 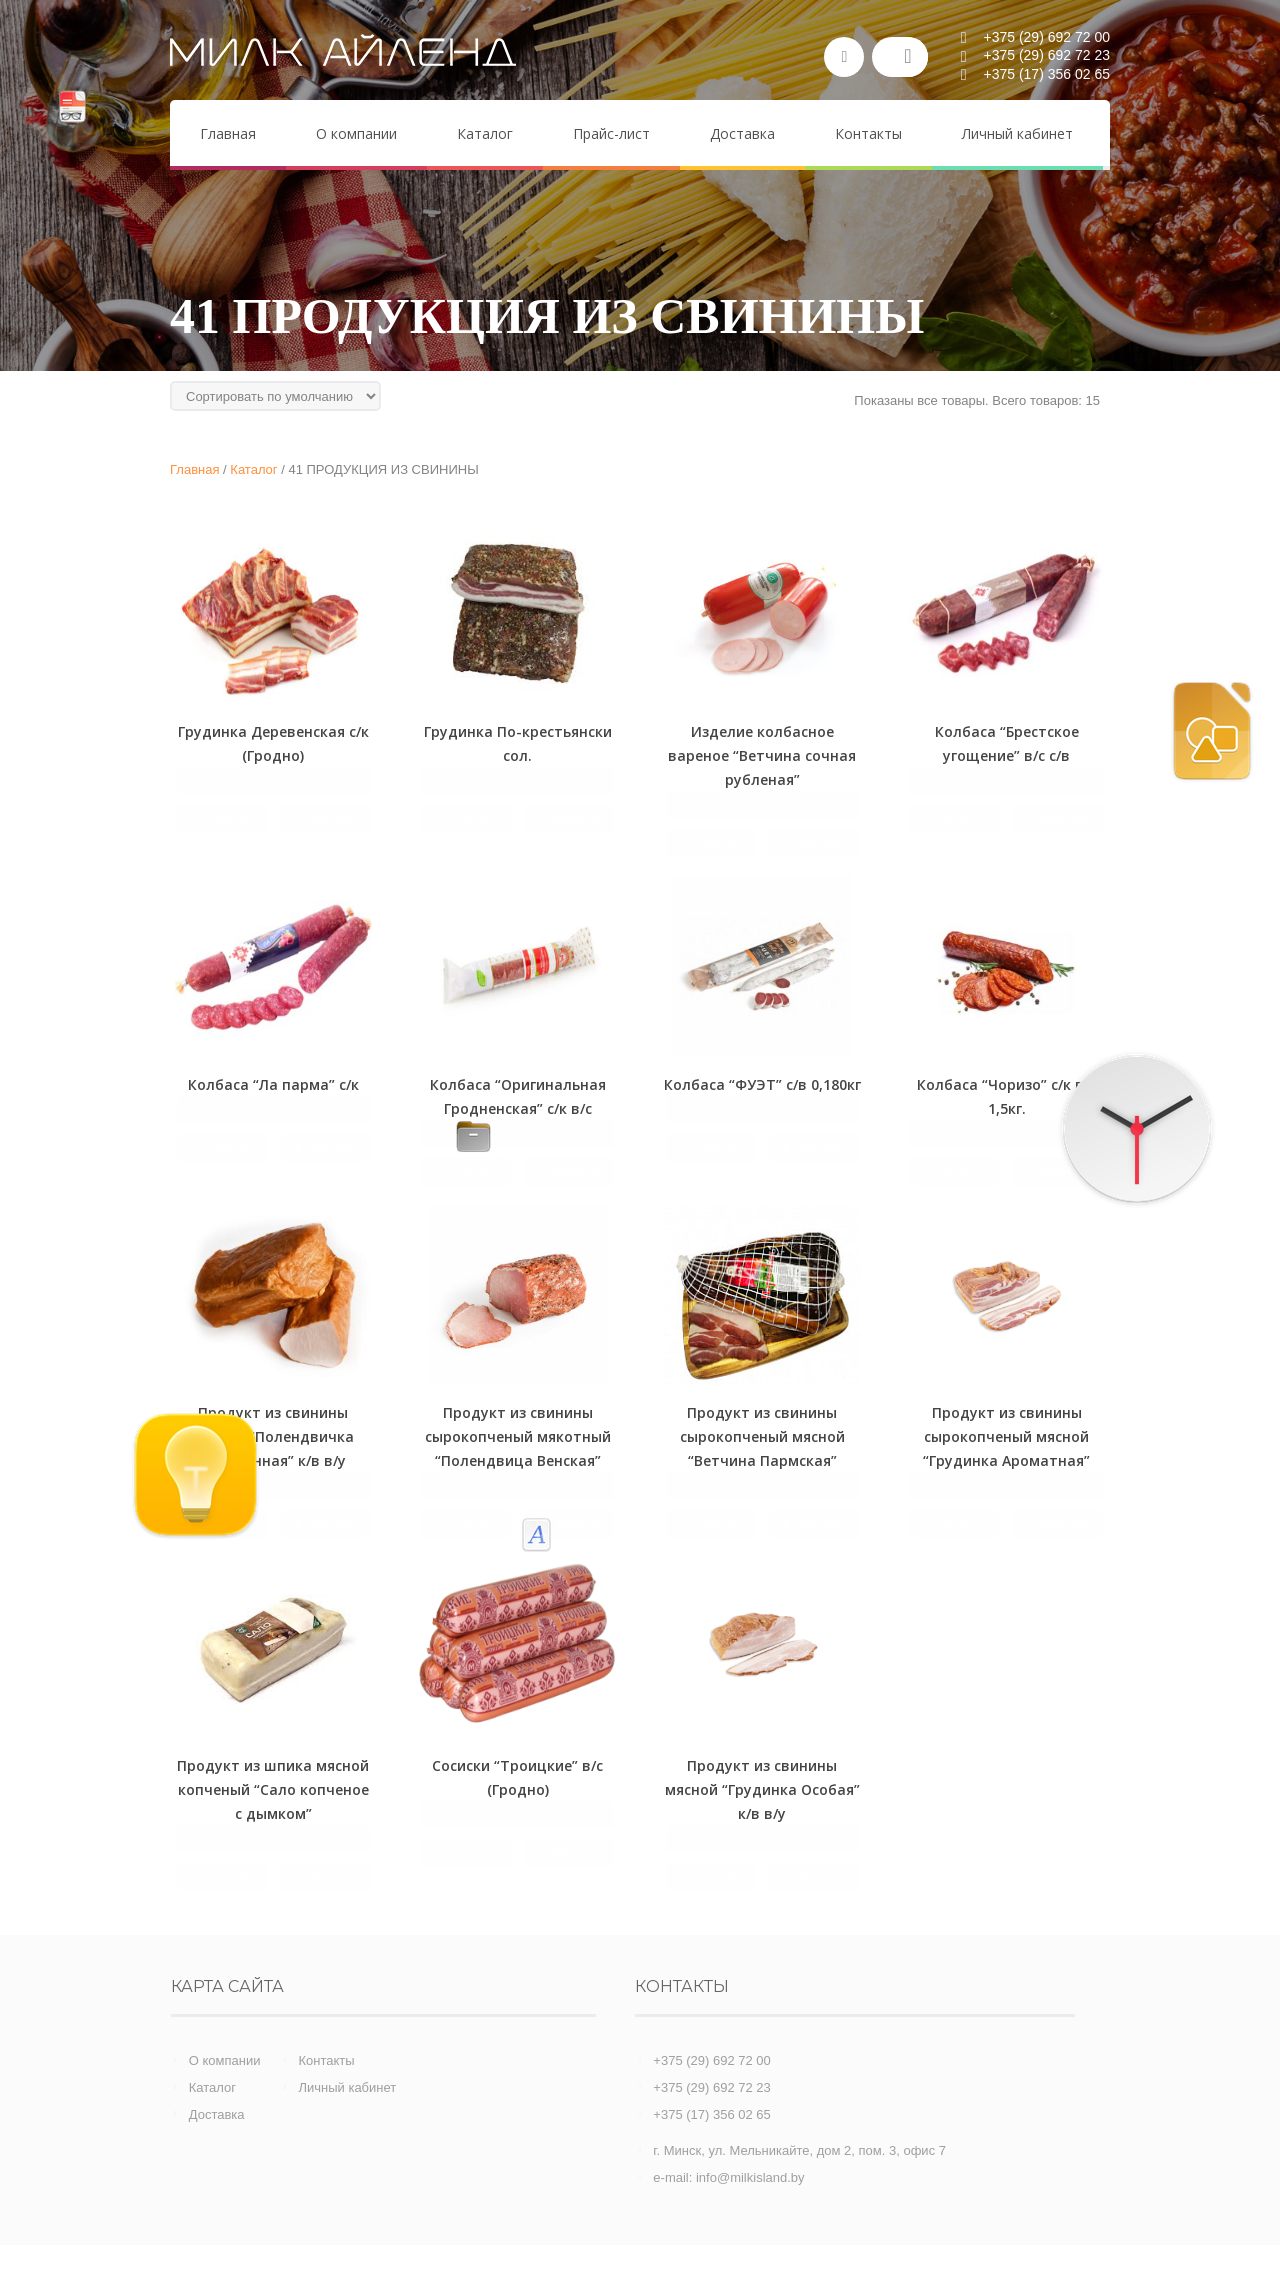 What do you see at coordinates (473, 1136) in the screenshot?
I see `open the file manager application` at bounding box center [473, 1136].